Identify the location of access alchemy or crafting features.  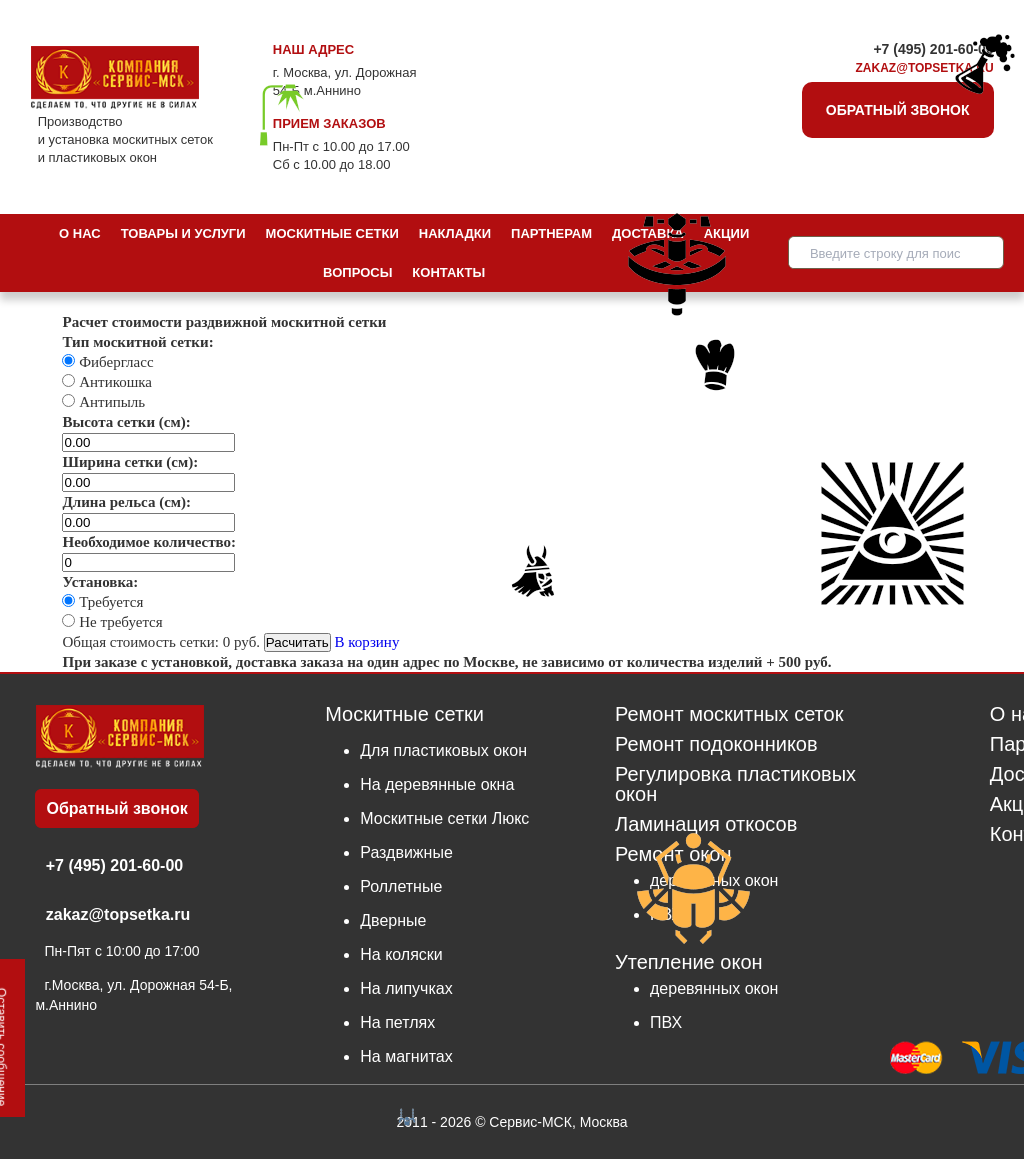
(985, 64).